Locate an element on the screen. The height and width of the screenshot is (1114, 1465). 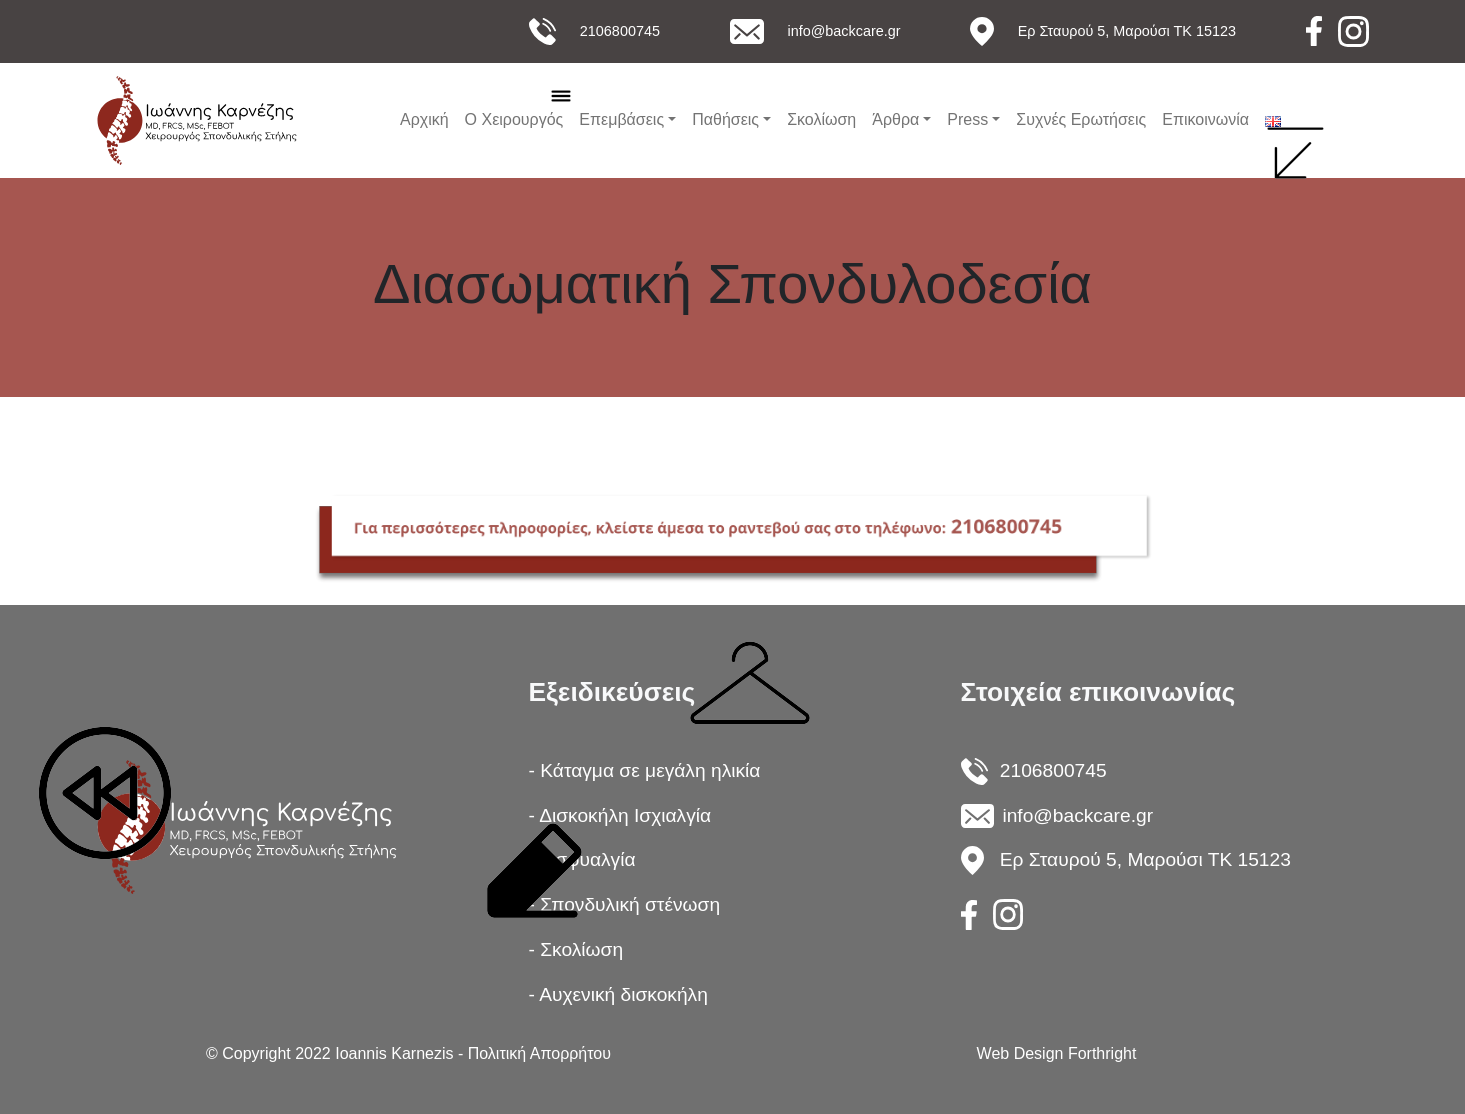
rewind or skip backward in media playback is located at coordinates (105, 793).